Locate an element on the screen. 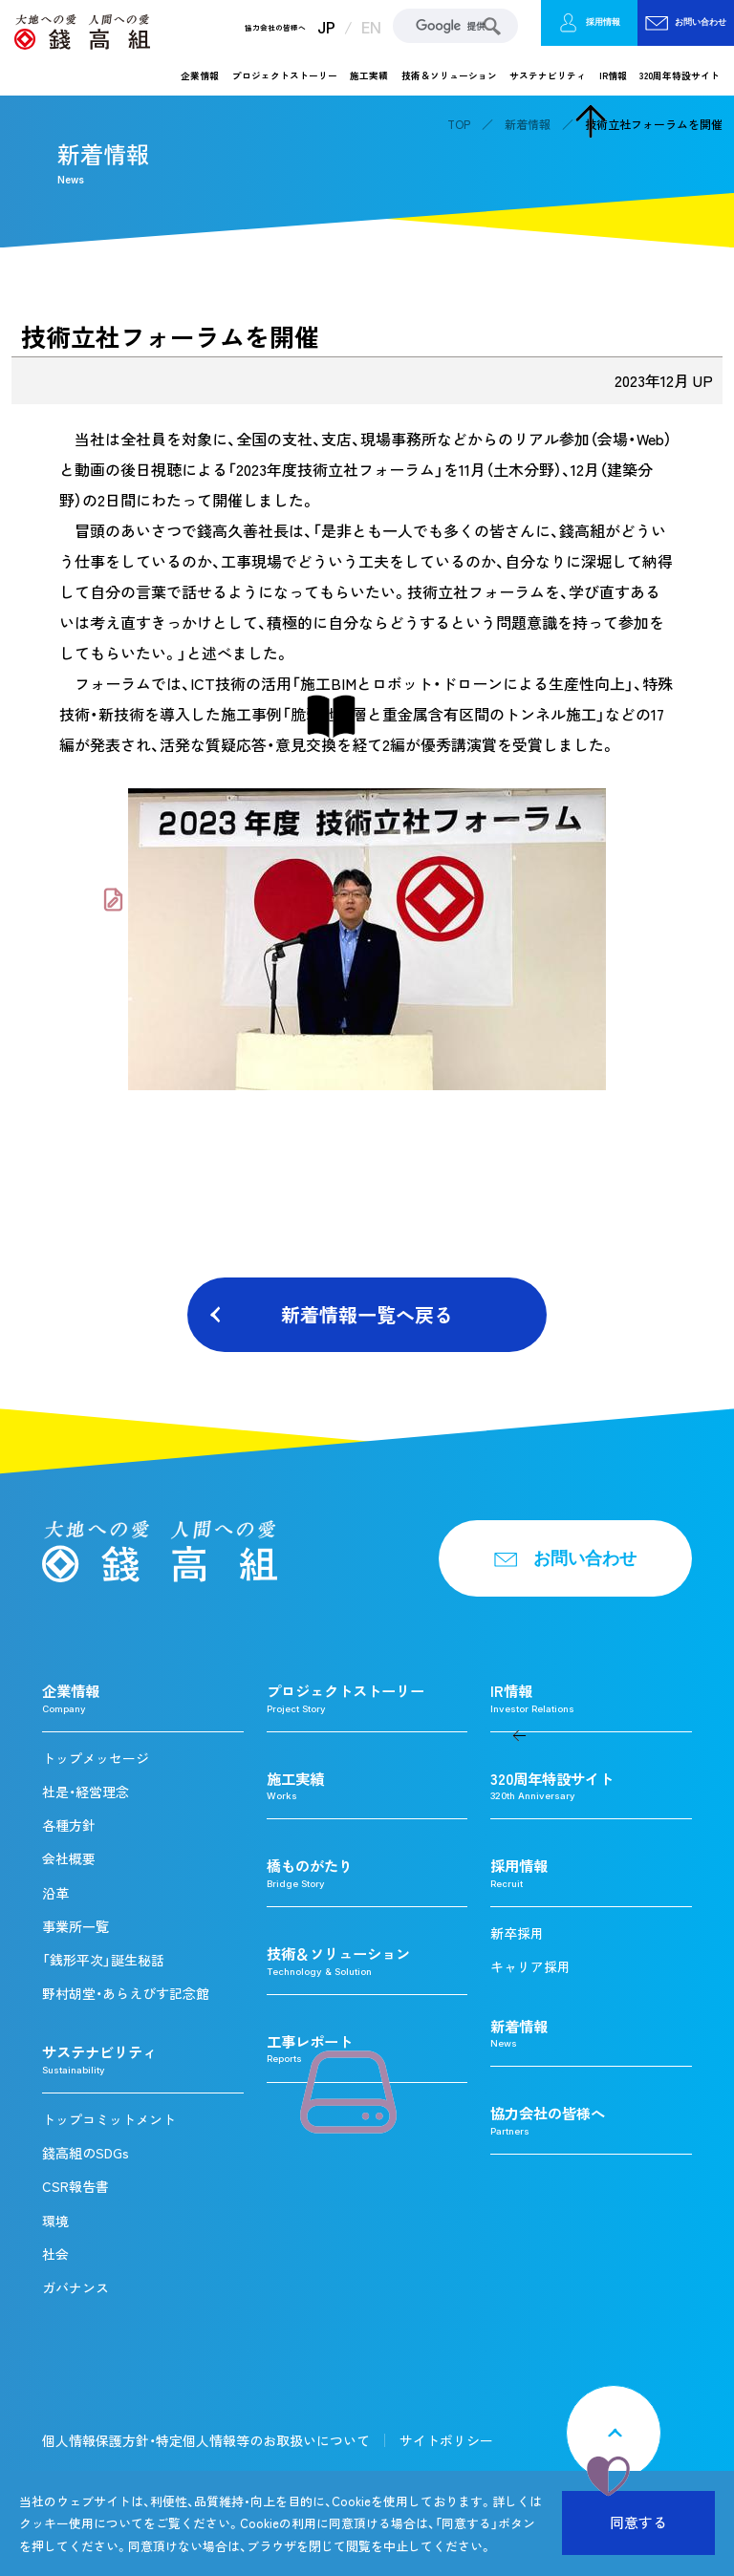 Image resolution: width=734 pixels, height=2576 pixels. edit this document is located at coordinates (113, 899).